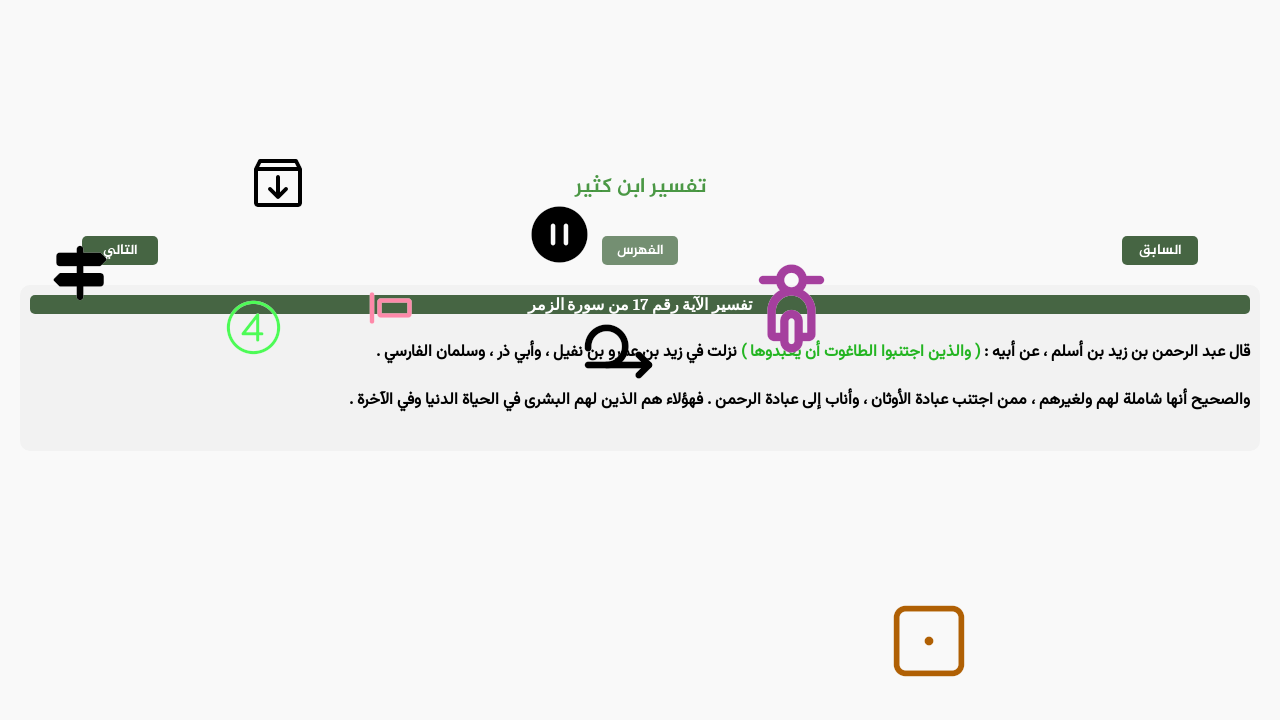 Image resolution: width=1280 pixels, height=720 pixels. Describe the element at coordinates (559, 234) in the screenshot. I see `pause media playback` at that location.